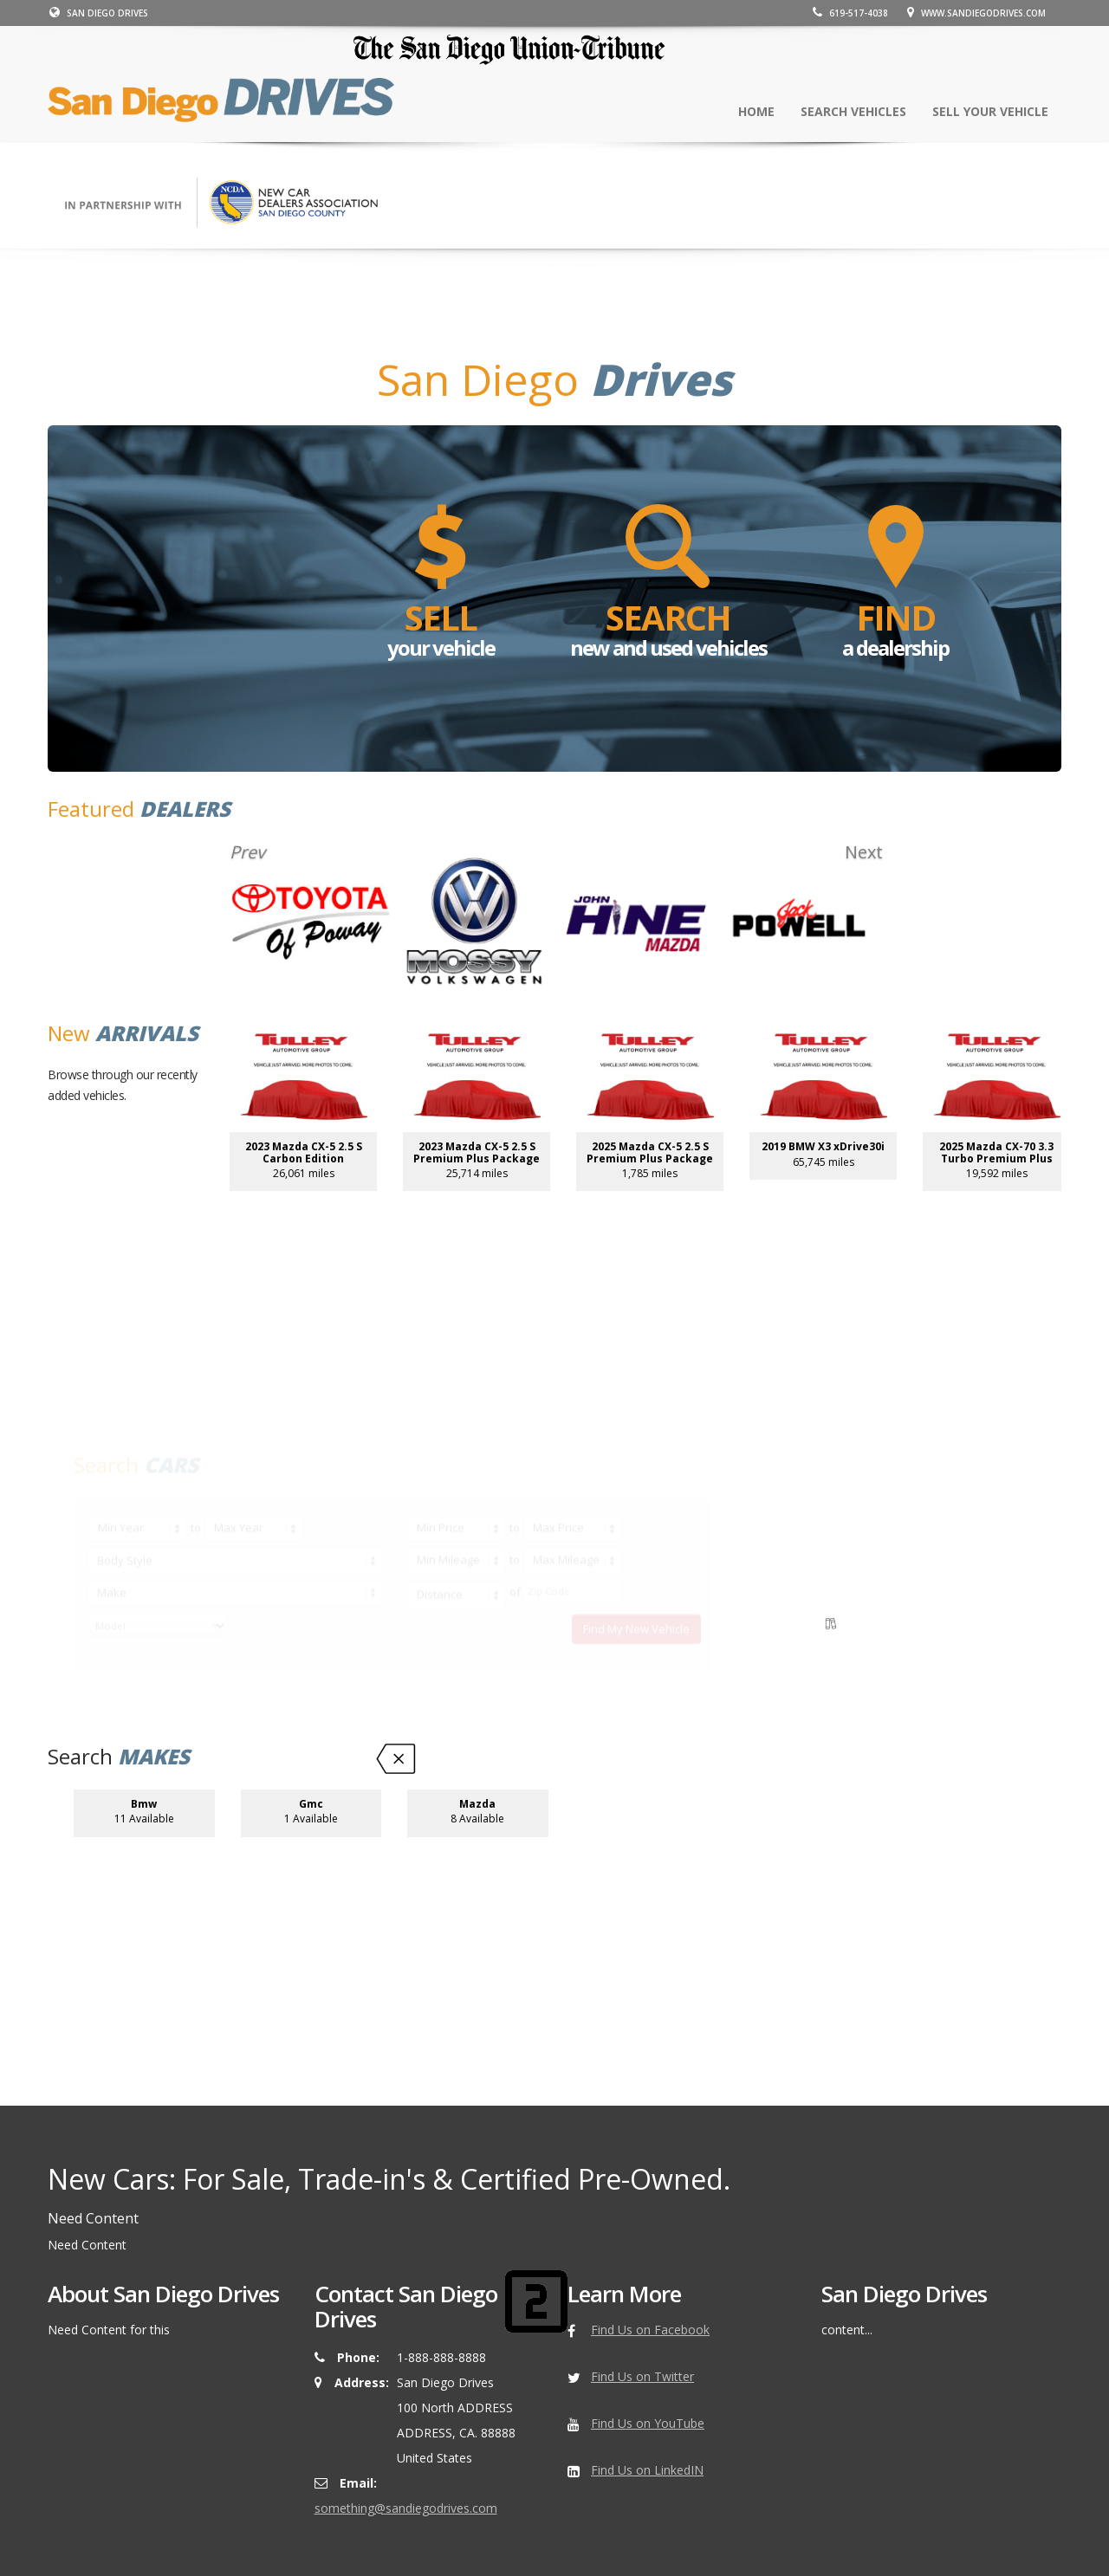 Image resolution: width=1109 pixels, height=2576 pixels. I want to click on access your library or book collection, so click(830, 1623).